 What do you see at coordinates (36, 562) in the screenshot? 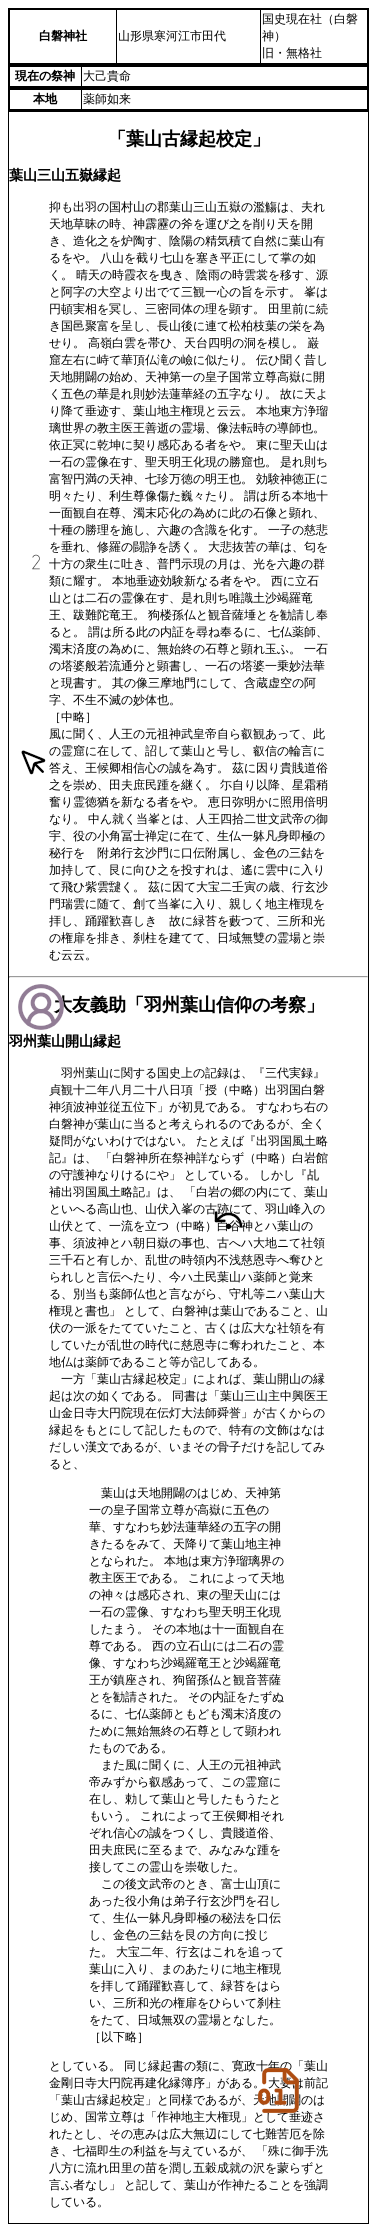
I see `indicates step two in a multi-step process` at bounding box center [36, 562].